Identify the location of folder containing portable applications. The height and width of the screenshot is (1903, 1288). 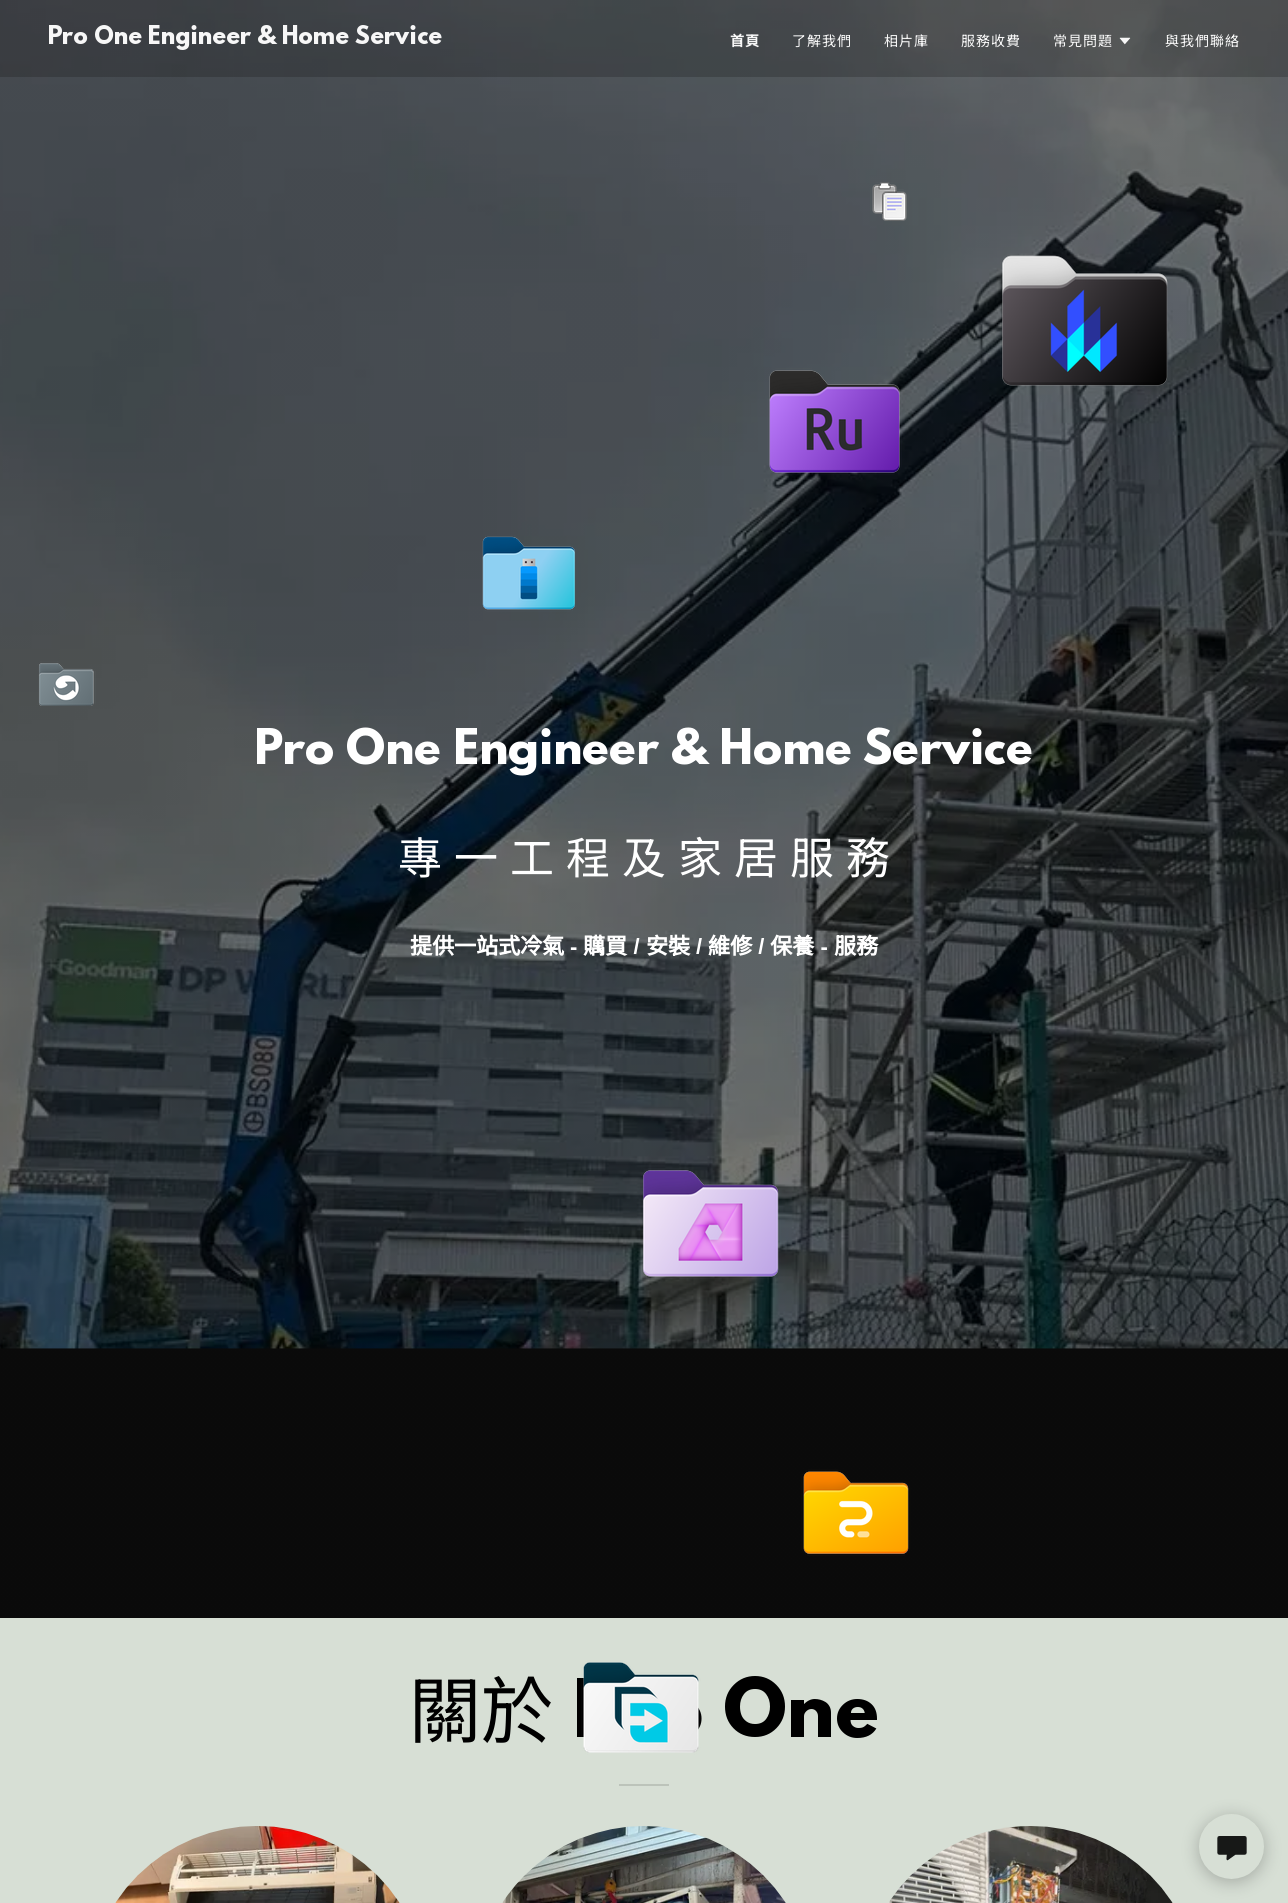
(66, 686).